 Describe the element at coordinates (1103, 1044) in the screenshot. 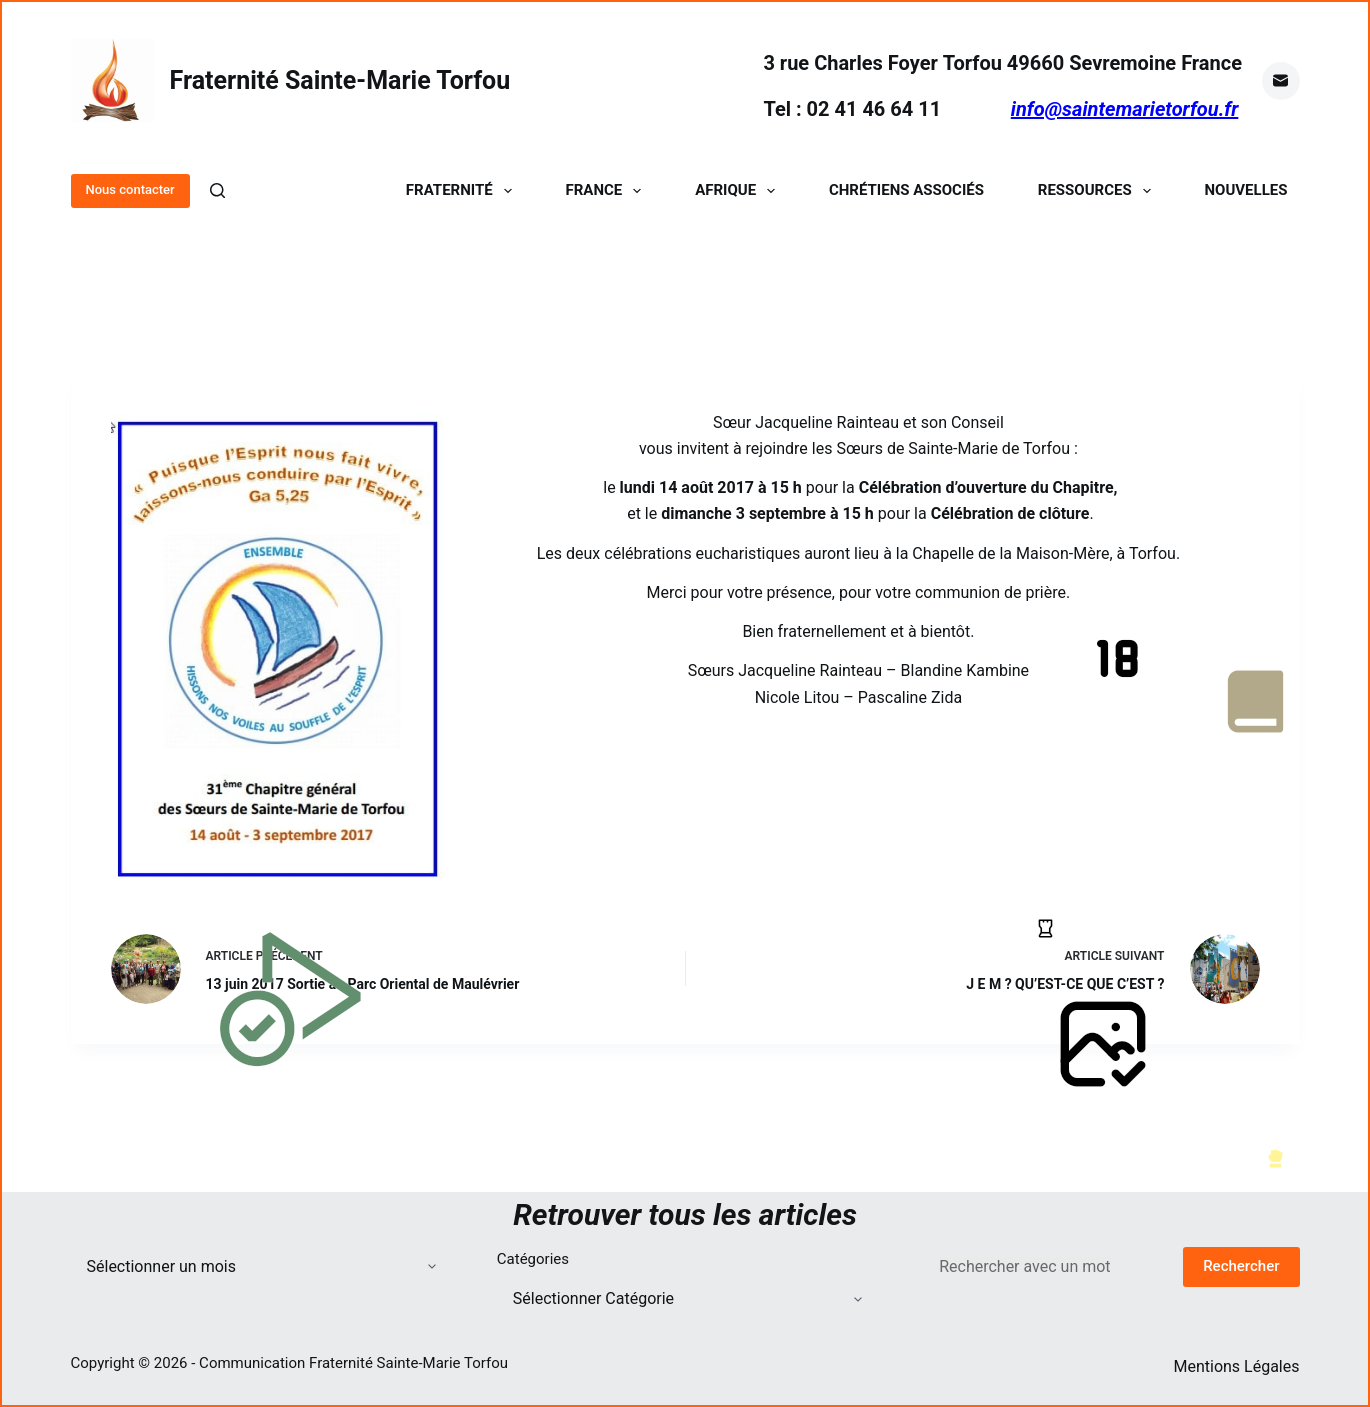

I see `photo successfully uploaded` at that location.